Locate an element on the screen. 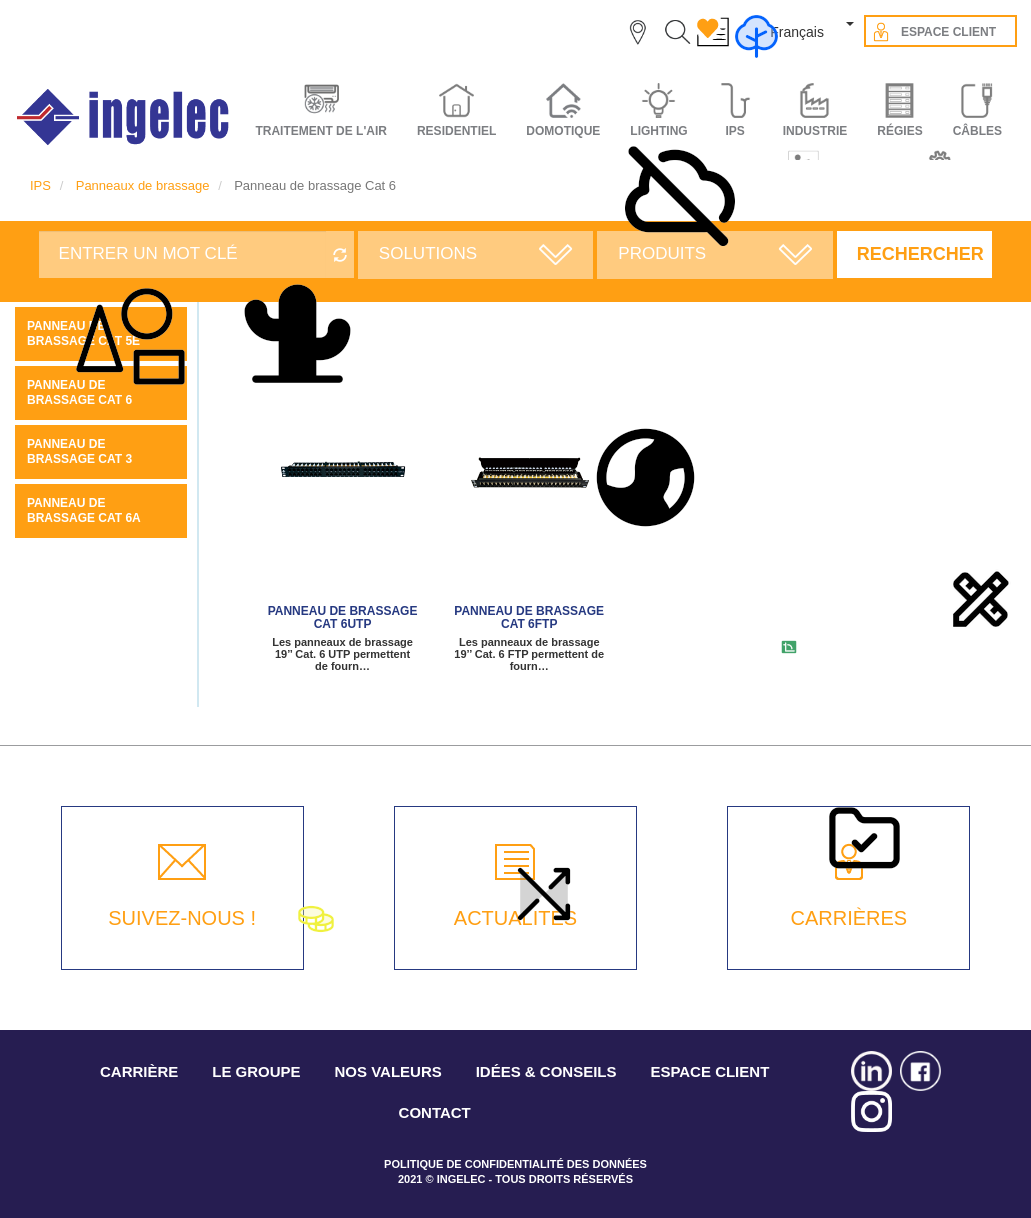  indicates cloud sync is unavailable is located at coordinates (680, 191).